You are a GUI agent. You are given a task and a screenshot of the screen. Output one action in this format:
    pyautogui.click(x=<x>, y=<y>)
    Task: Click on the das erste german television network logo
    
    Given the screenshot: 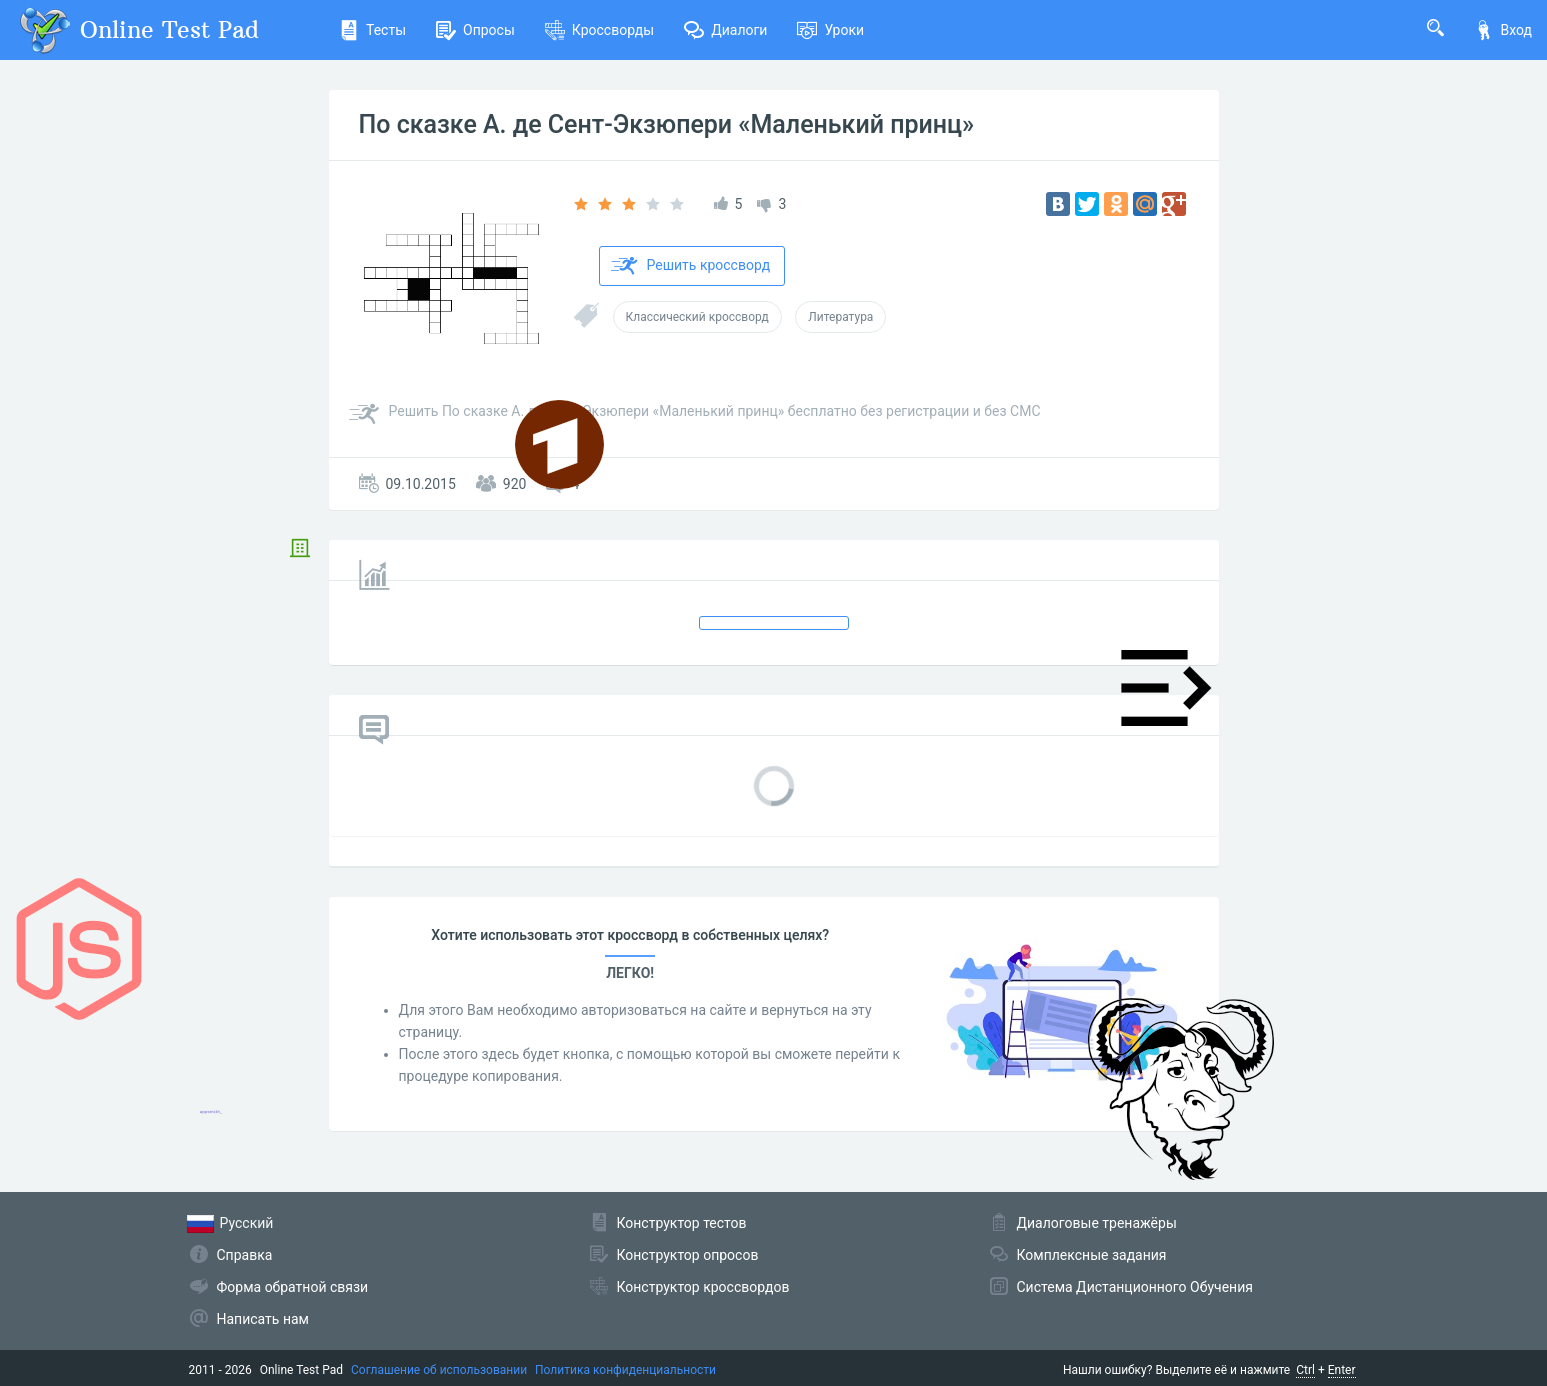 What is the action you would take?
    pyautogui.click(x=559, y=444)
    